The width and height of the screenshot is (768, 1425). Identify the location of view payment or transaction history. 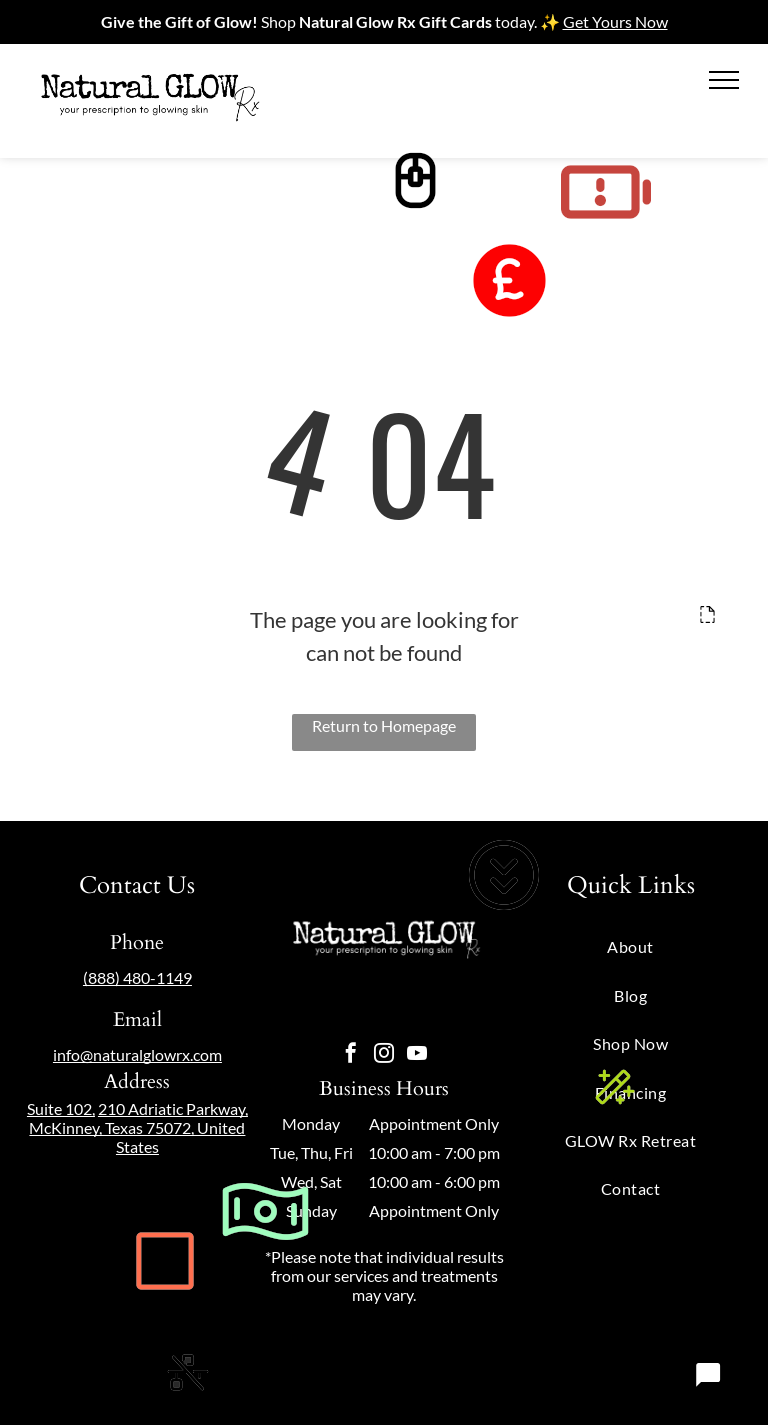
(265, 1211).